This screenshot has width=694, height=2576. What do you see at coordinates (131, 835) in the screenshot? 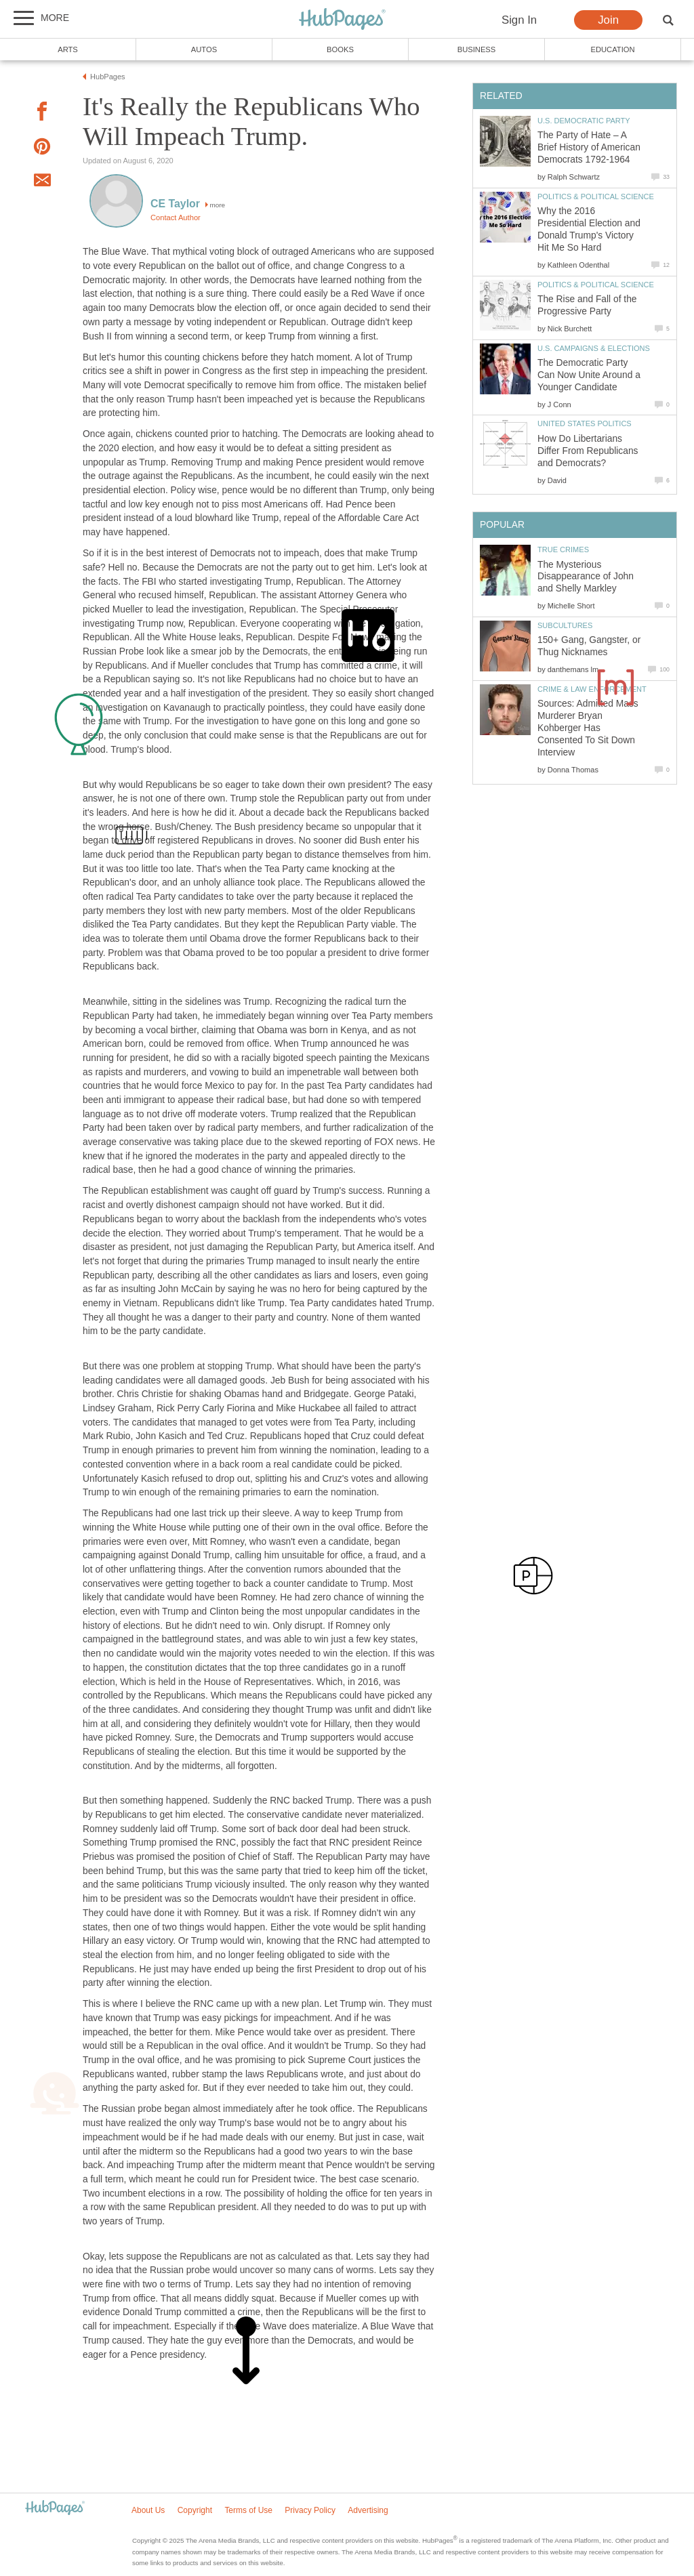
I see `indicates battery is fully charged` at bounding box center [131, 835].